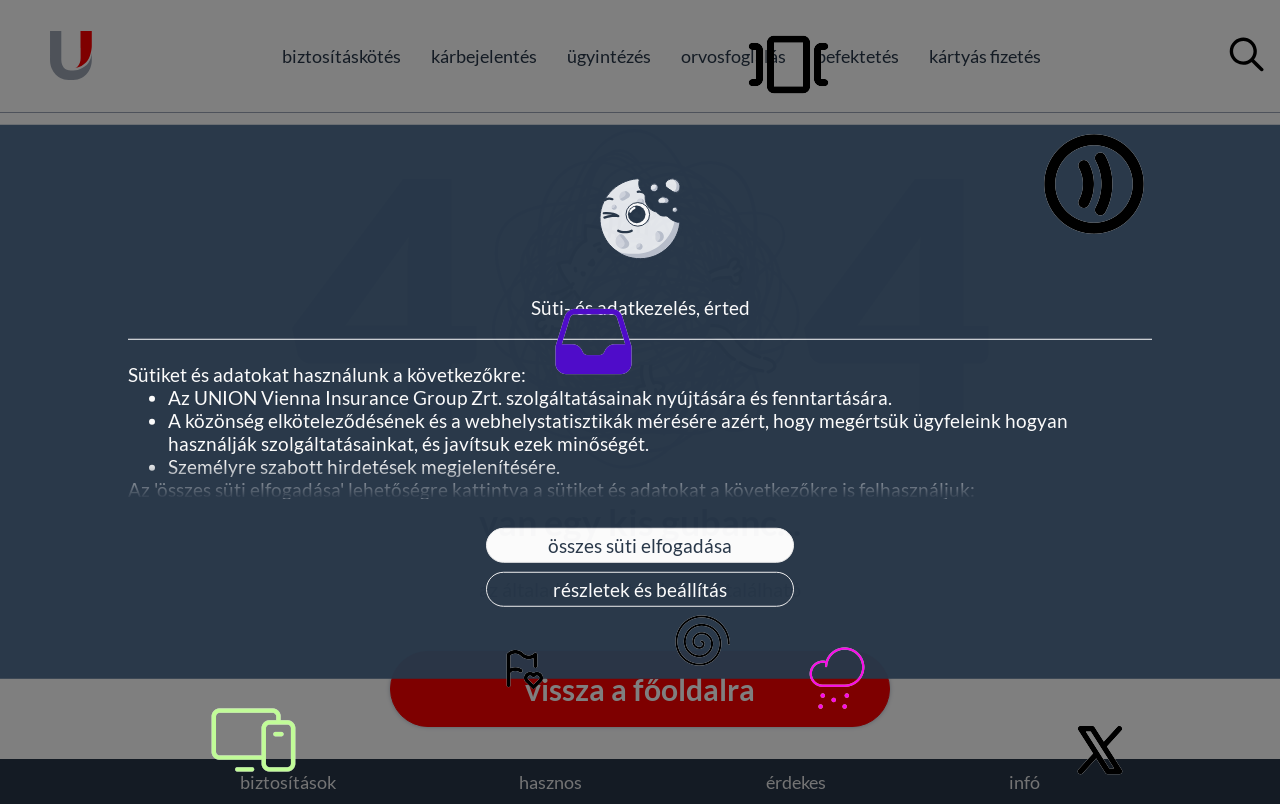  What do you see at coordinates (788, 64) in the screenshot?
I see `navigate through a horizontal image carousel` at bounding box center [788, 64].